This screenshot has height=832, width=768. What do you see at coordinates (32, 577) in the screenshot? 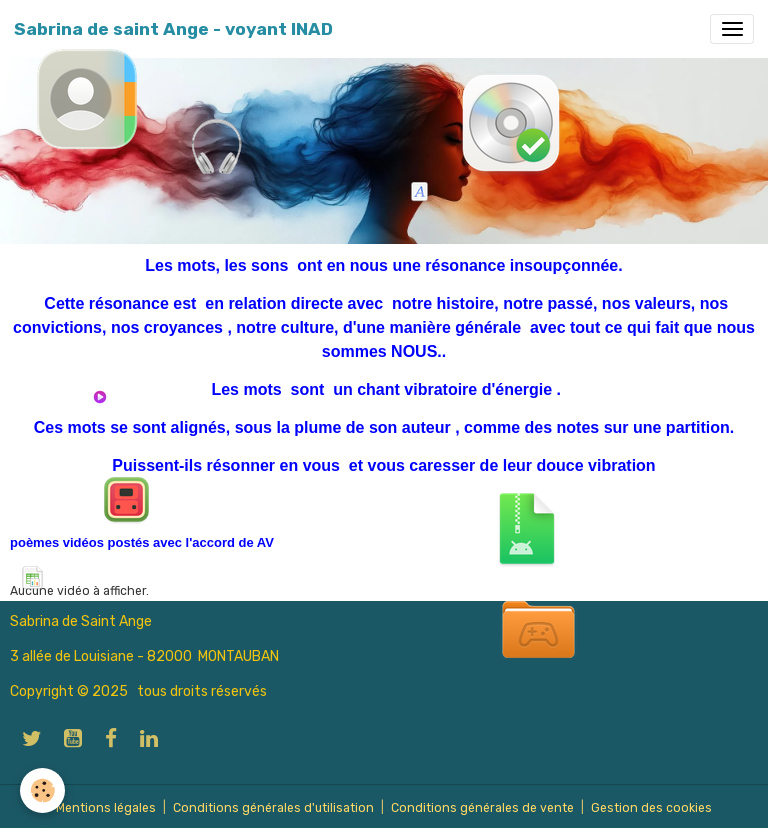
I see `openoffice calc spreadsheet file` at bounding box center [32, 577].